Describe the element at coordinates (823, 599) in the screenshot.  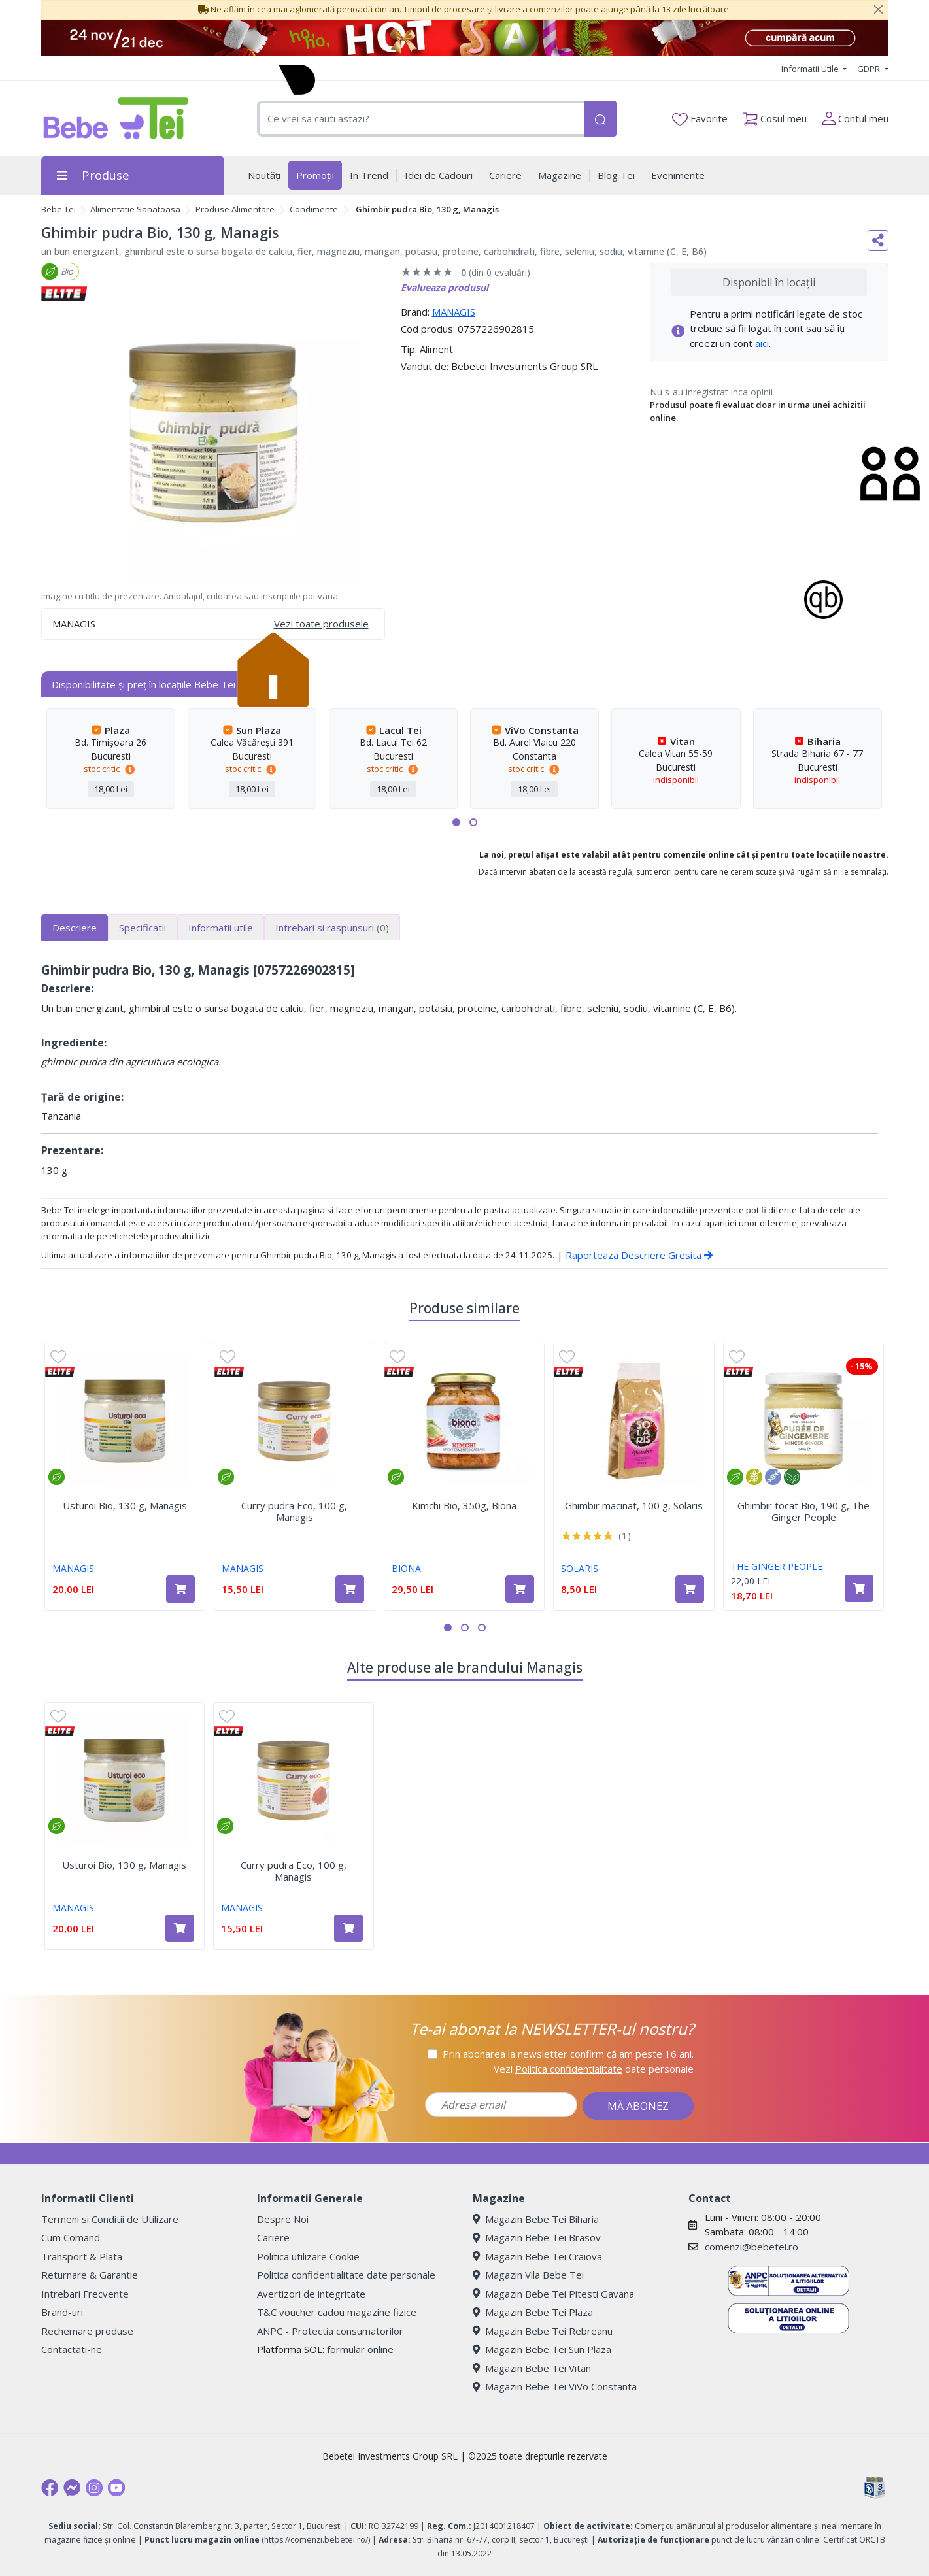
I see `open qbittorrent torrent client` at that location.